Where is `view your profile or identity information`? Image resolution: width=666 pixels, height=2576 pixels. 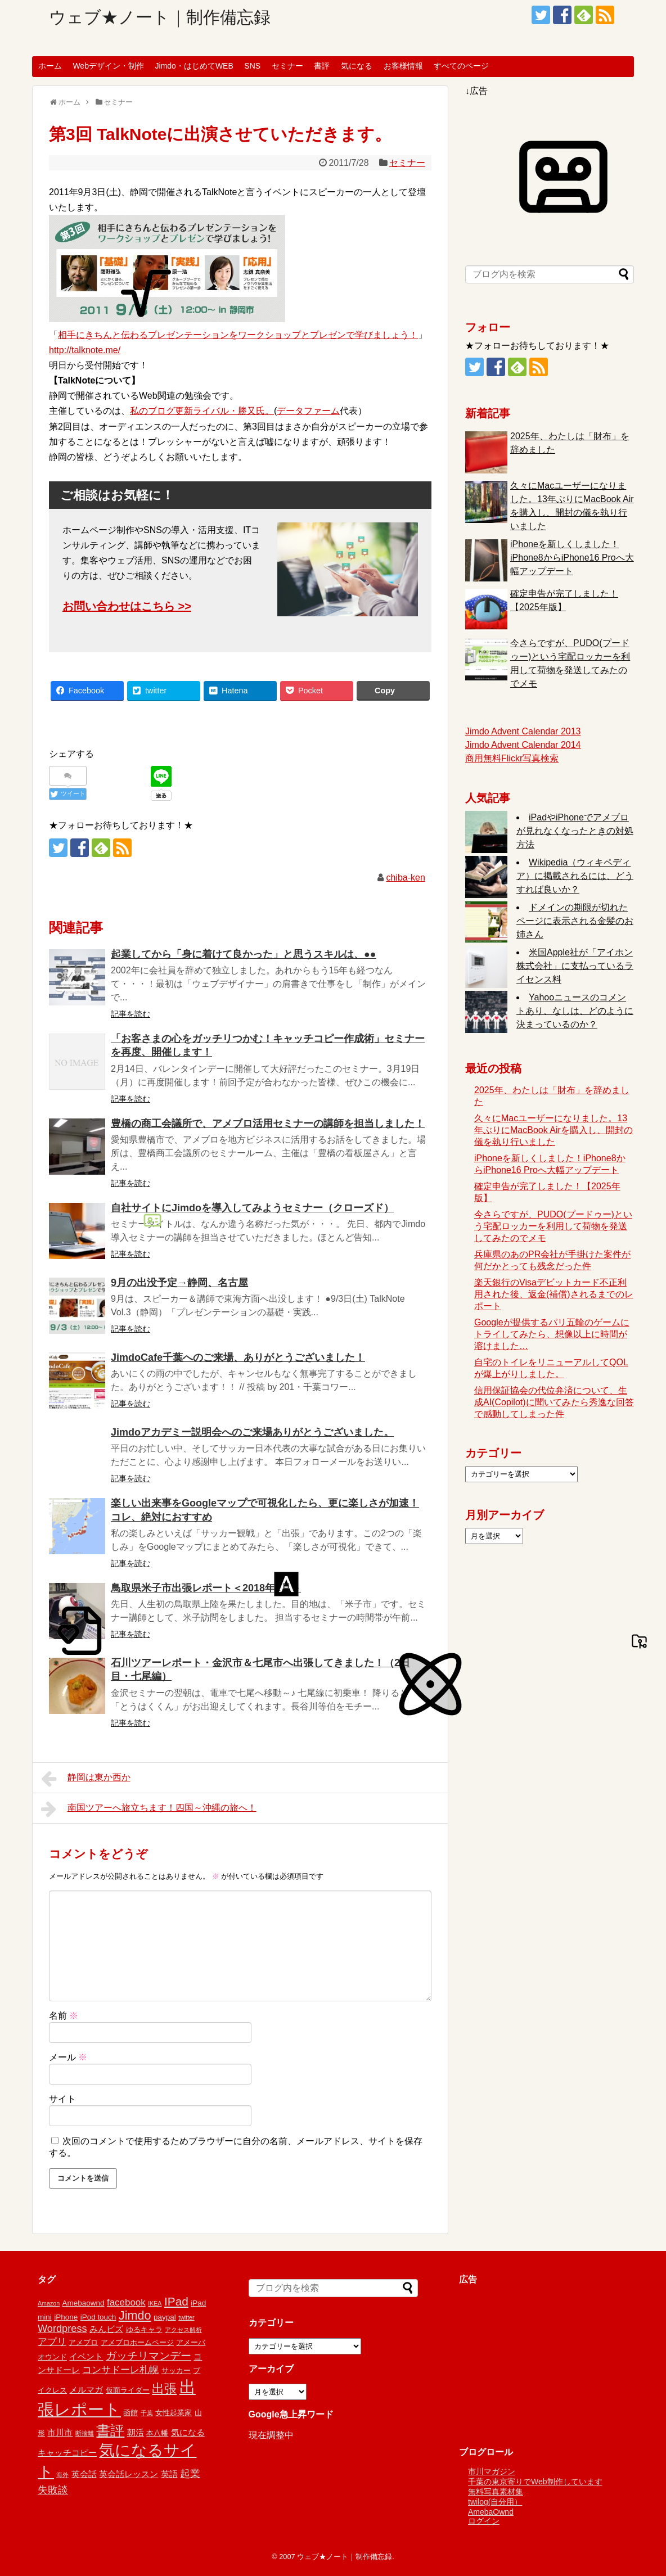 view your profile or identity information is located at coordinates (152, 1220).